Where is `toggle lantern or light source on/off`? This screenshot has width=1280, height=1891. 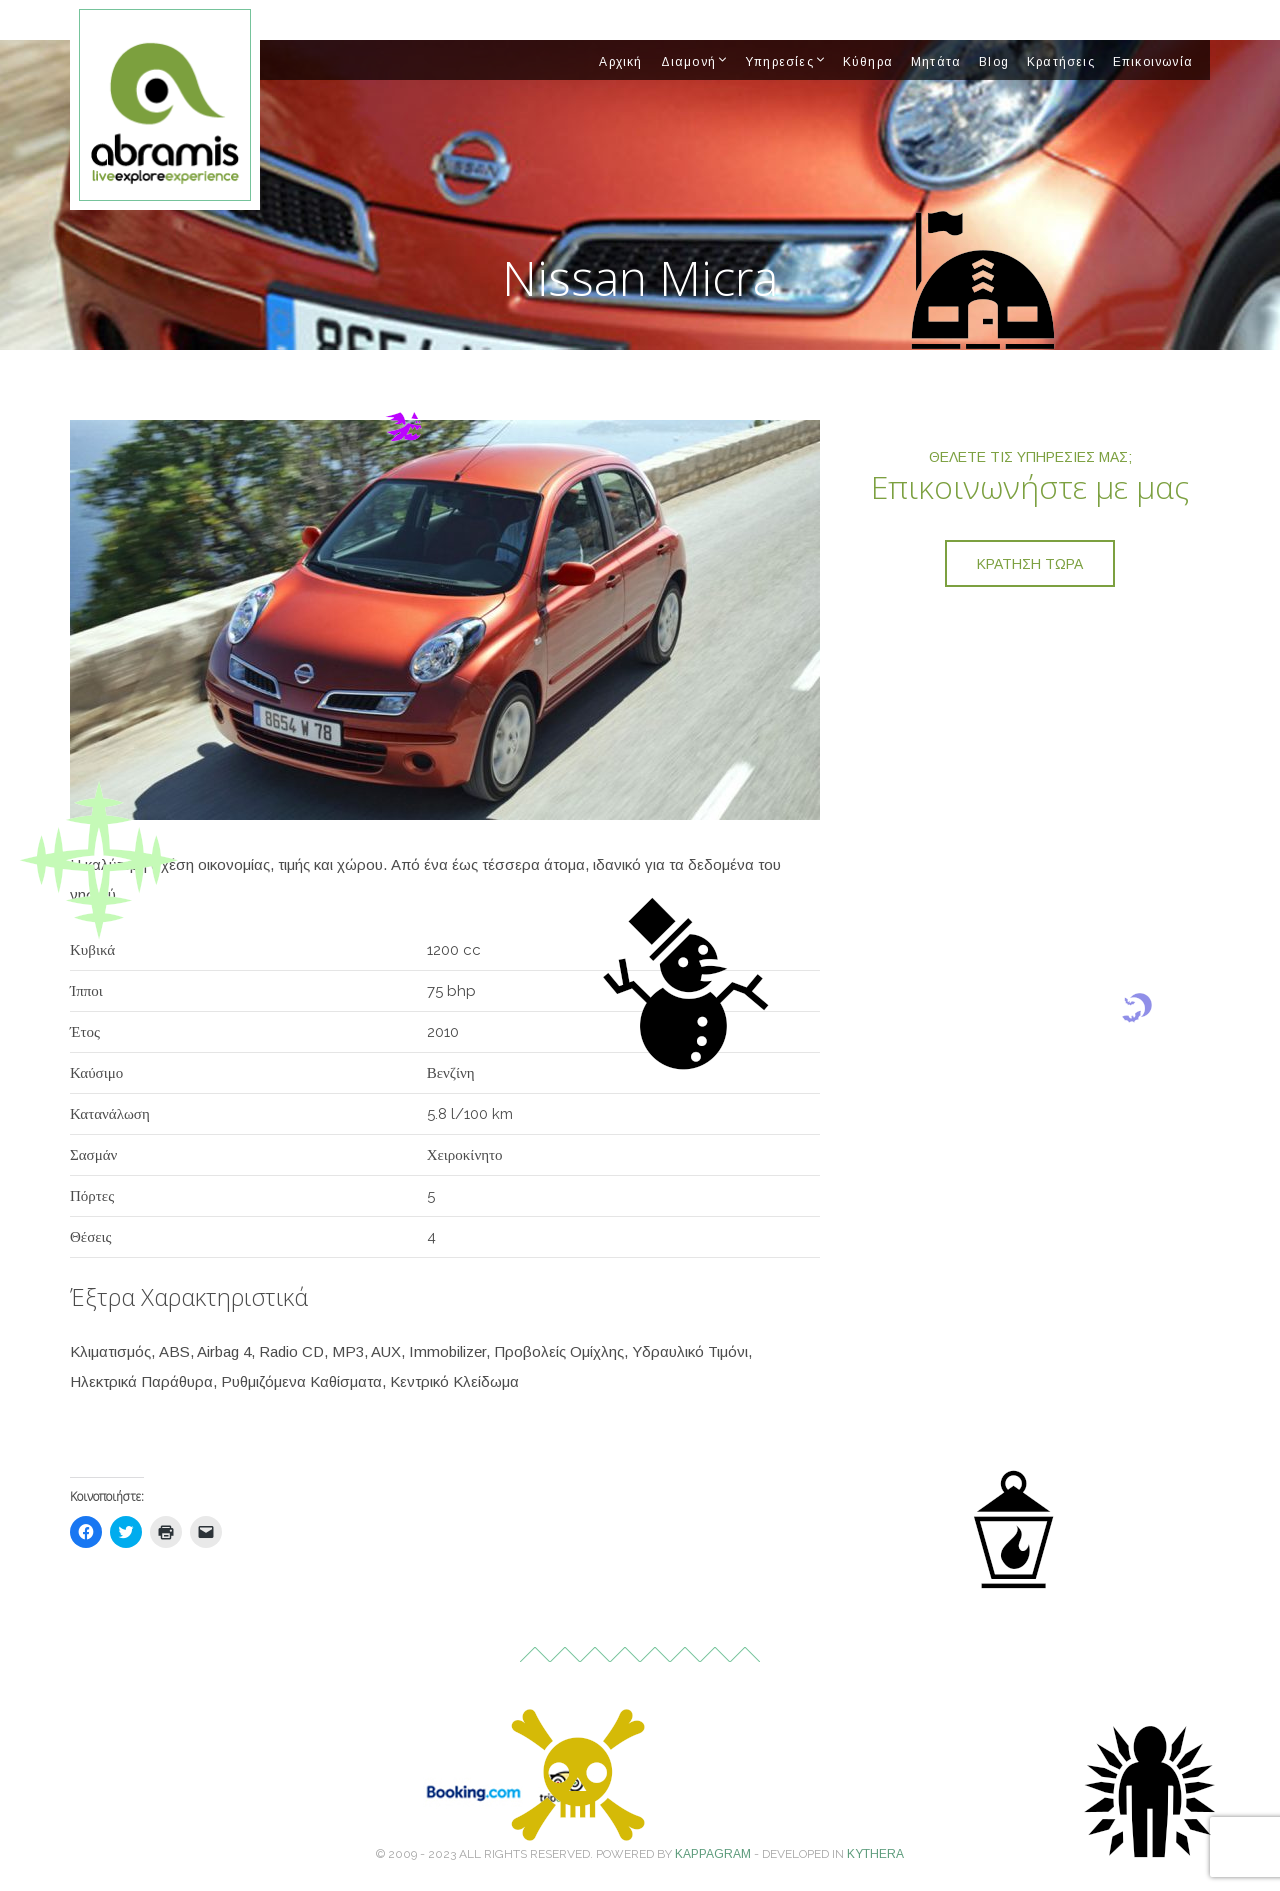
toggle lantern or light source on/off is located at coordinates (1013, 1529).